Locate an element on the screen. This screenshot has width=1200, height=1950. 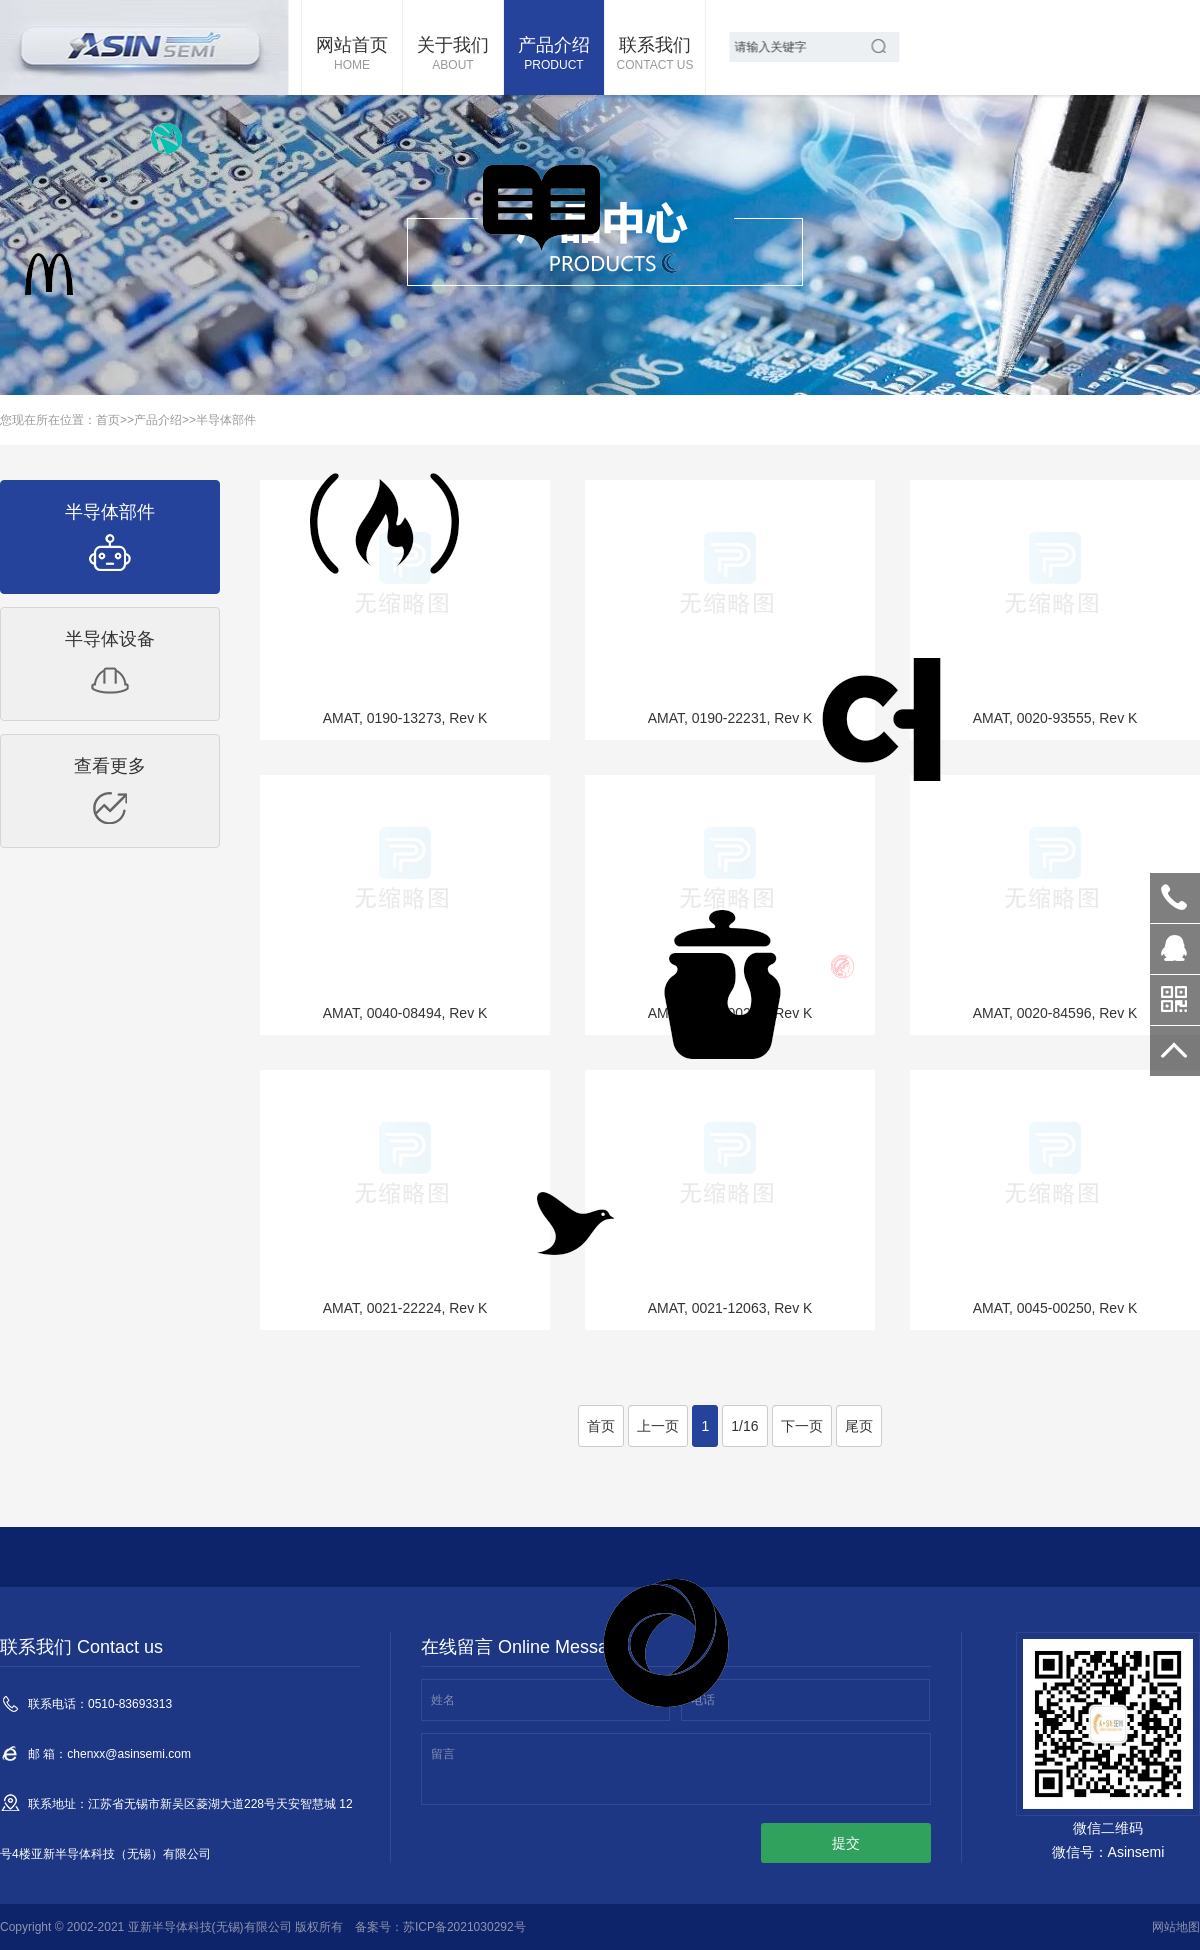
iconjar app logo is located at coordinates (722, 984).